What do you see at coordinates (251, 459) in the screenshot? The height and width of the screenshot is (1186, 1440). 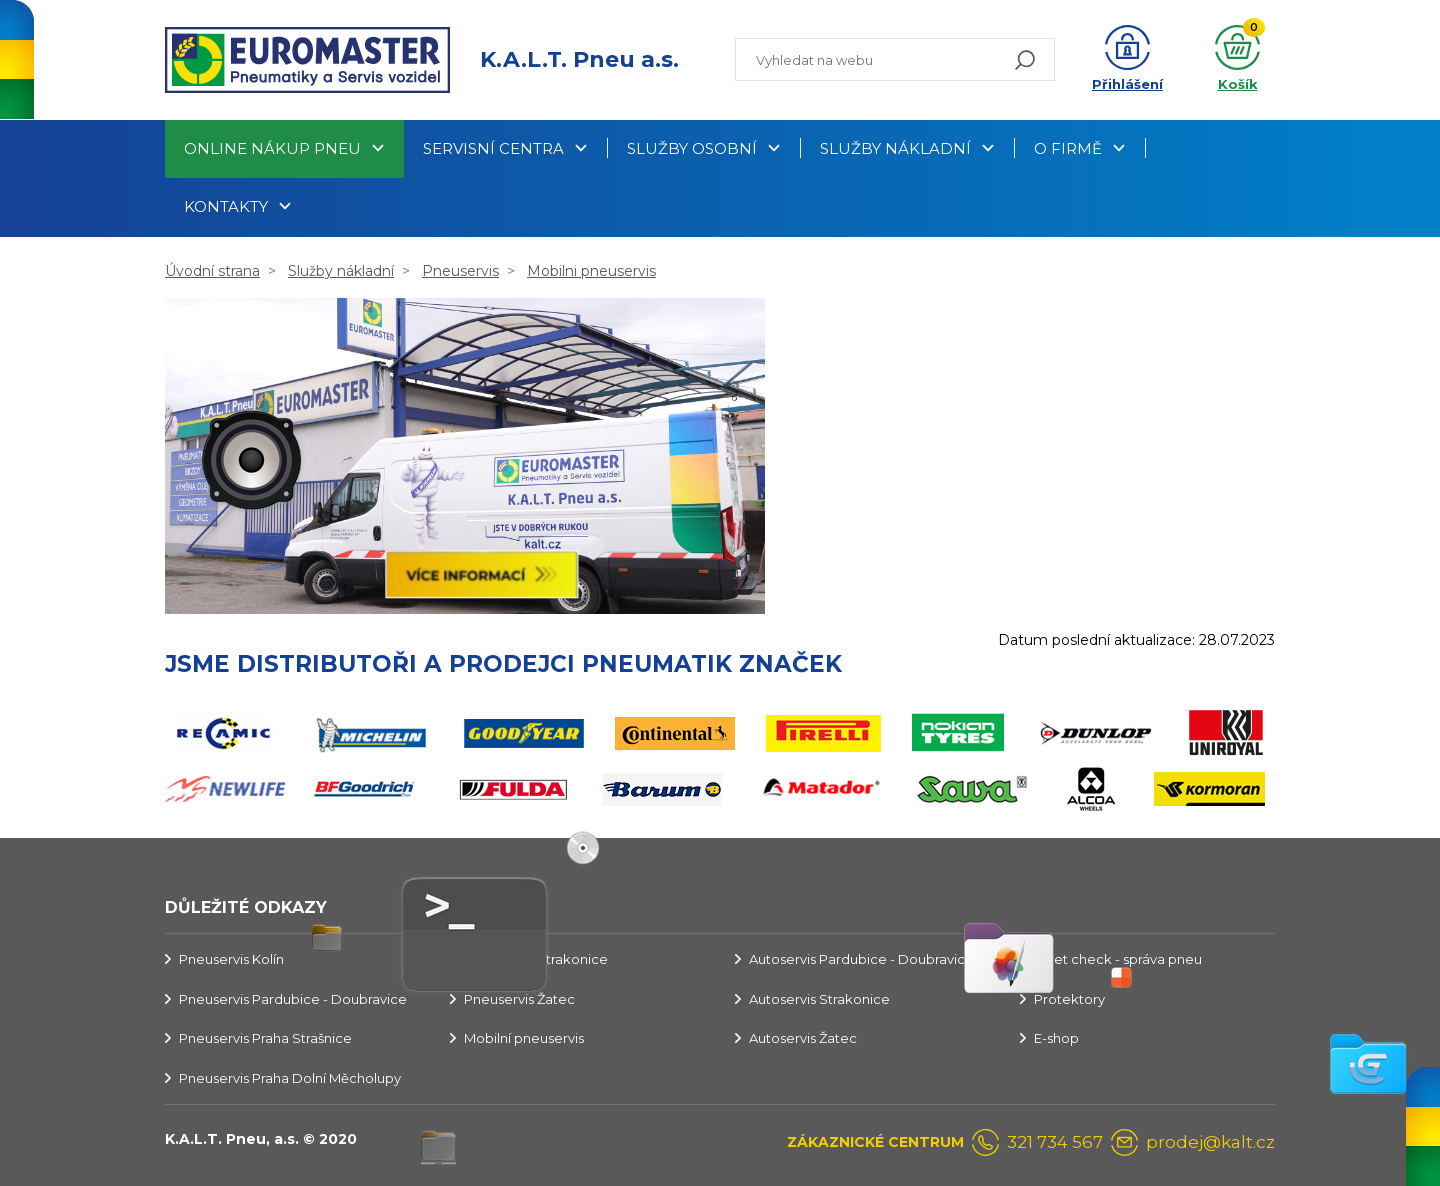 I see `adjust speaker or audio output volume` at bounding box center [251, 459].